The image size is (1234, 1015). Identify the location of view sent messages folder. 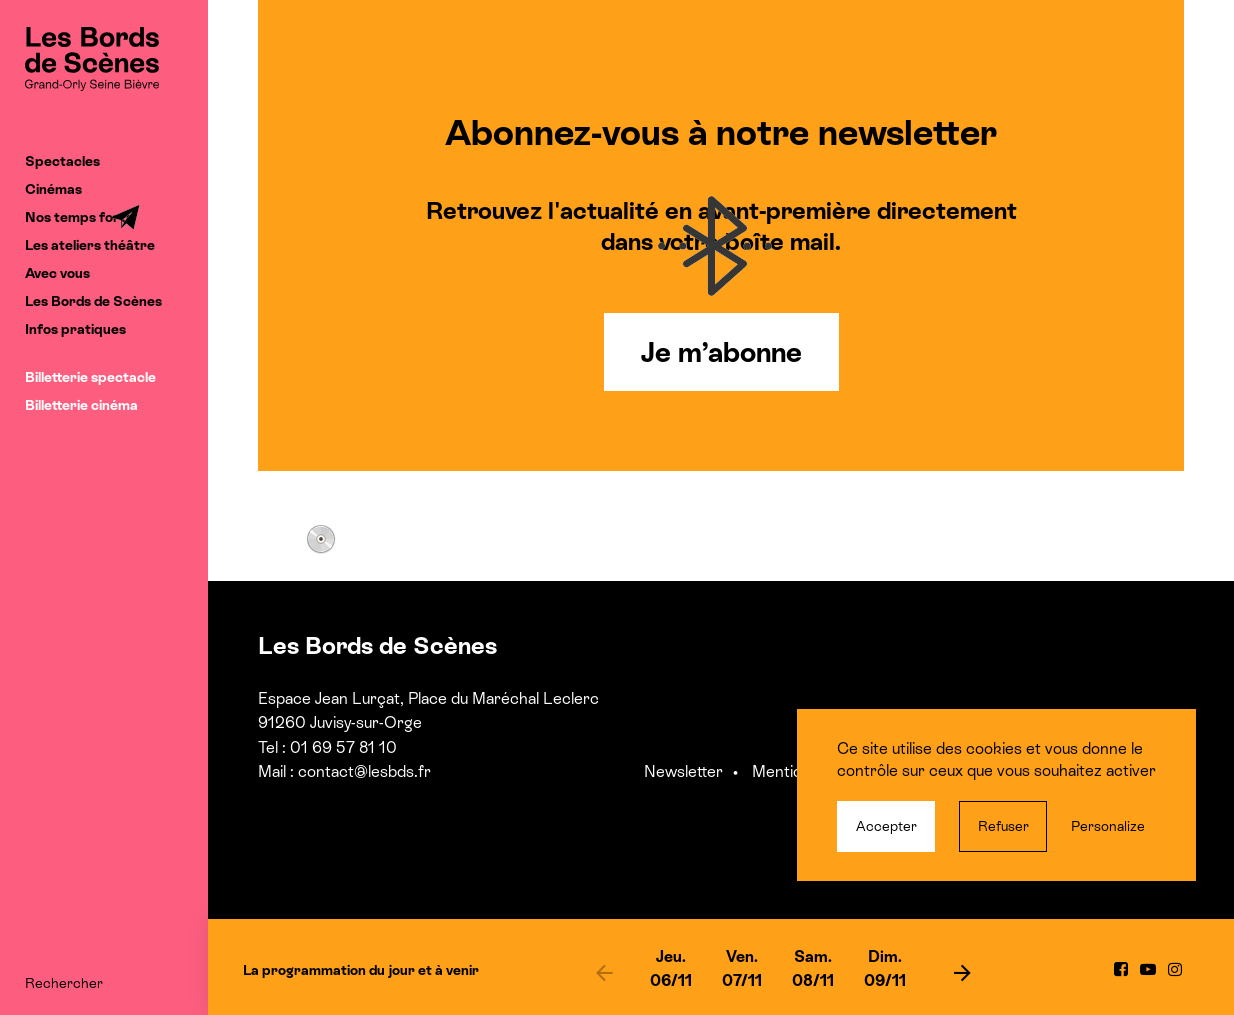
(125, 217).